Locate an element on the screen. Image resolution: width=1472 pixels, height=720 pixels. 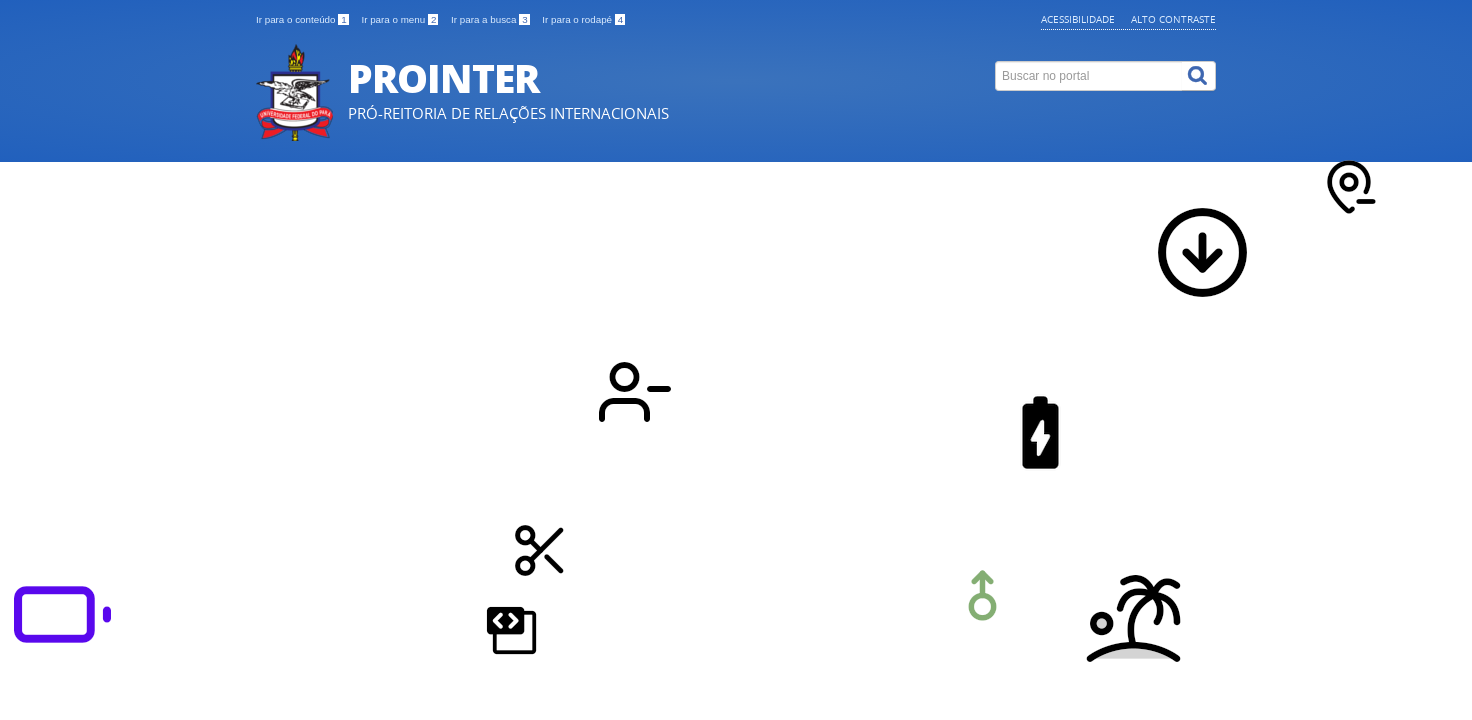
indicates current battery level is located at coordinates (62, 614).